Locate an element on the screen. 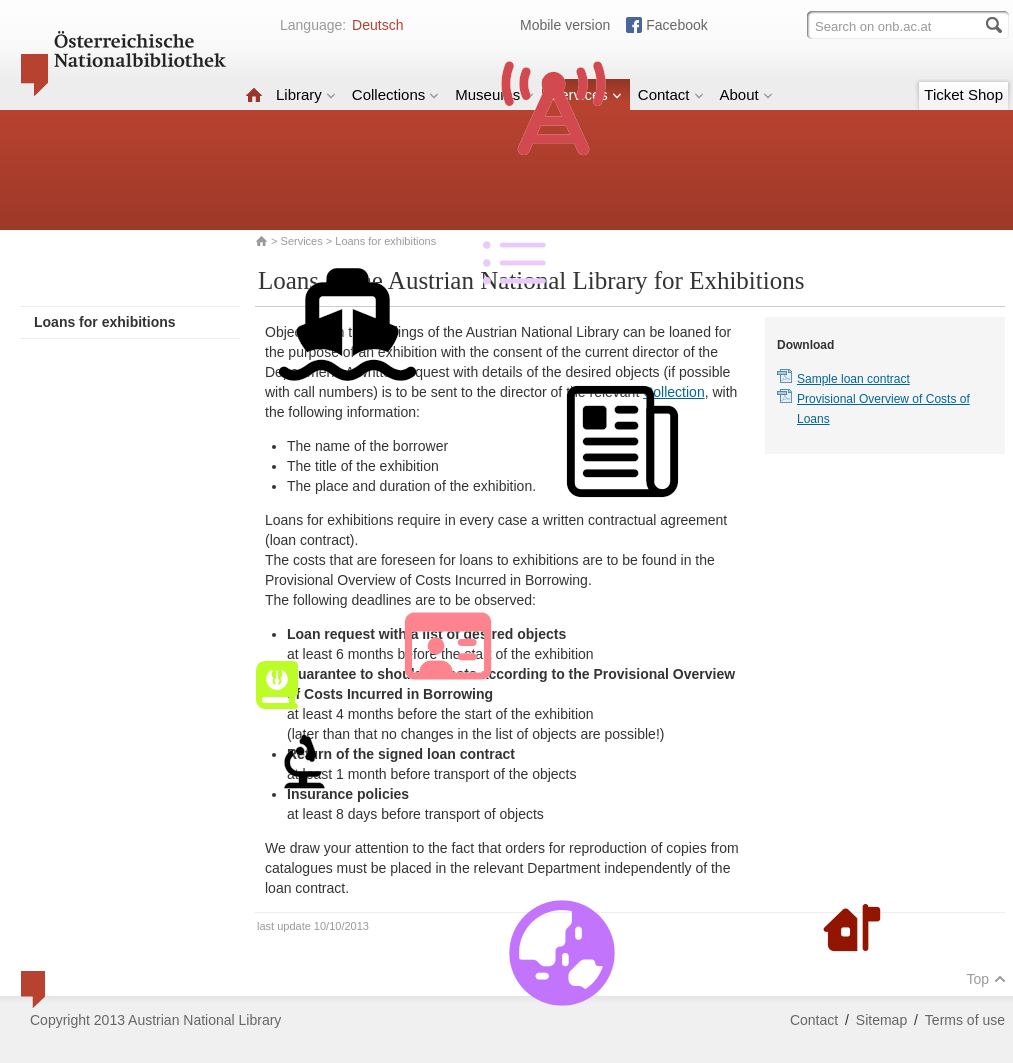 The height and width of the screenshot is (1063, 1013). access biotech or laboratory features is located at coordinates (304, 762).